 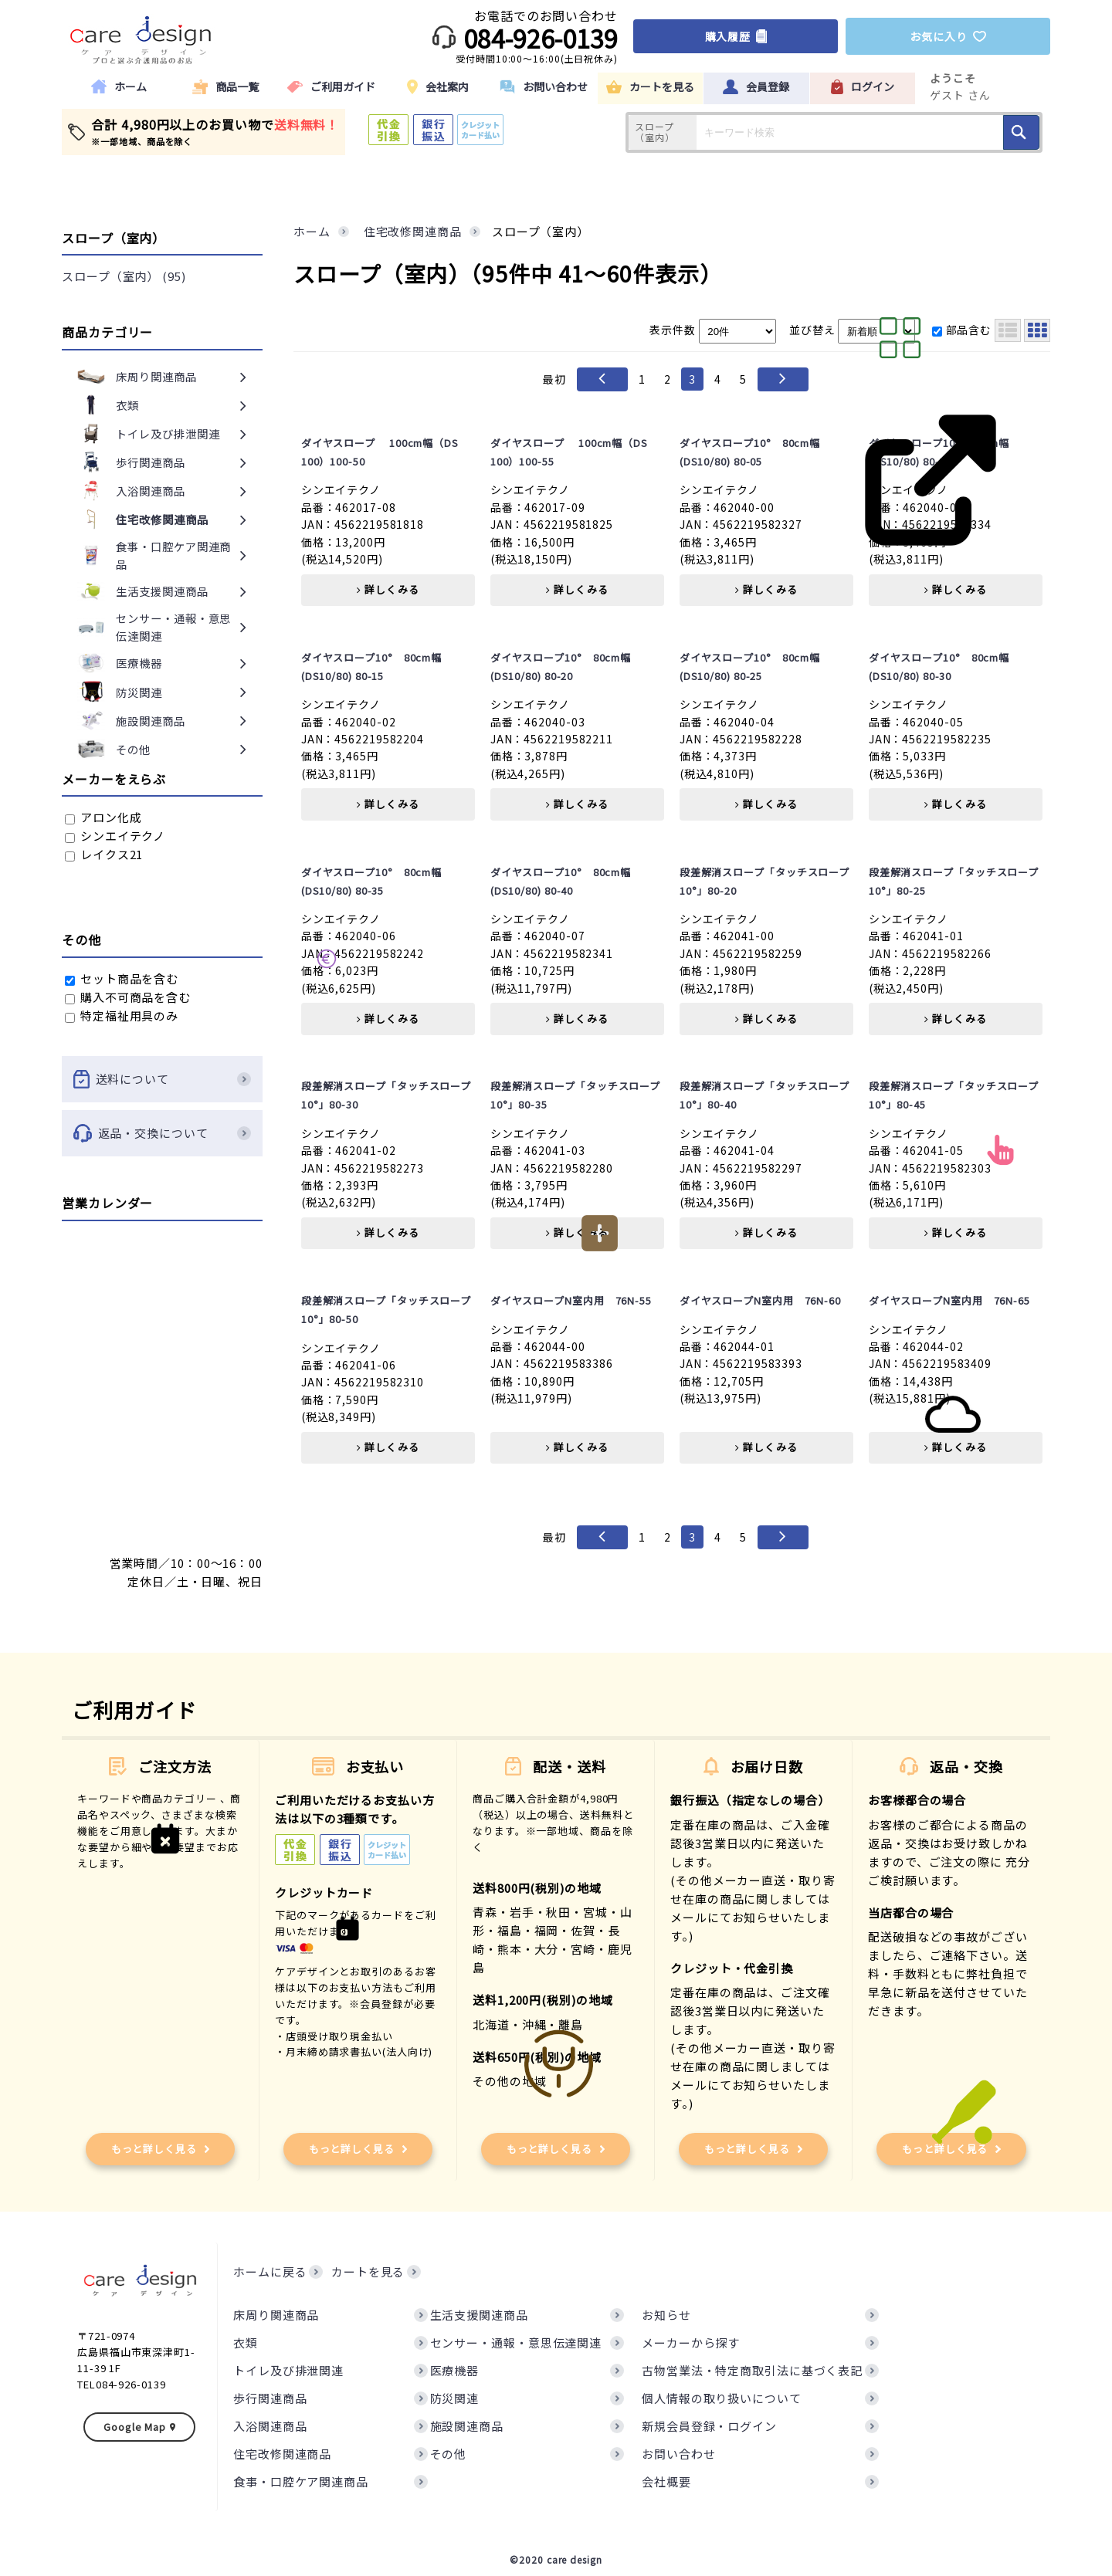 What do you see at coordinates (327, 959) in the screenshot?
I see `view price in euros` at bounding box center [327, 959].